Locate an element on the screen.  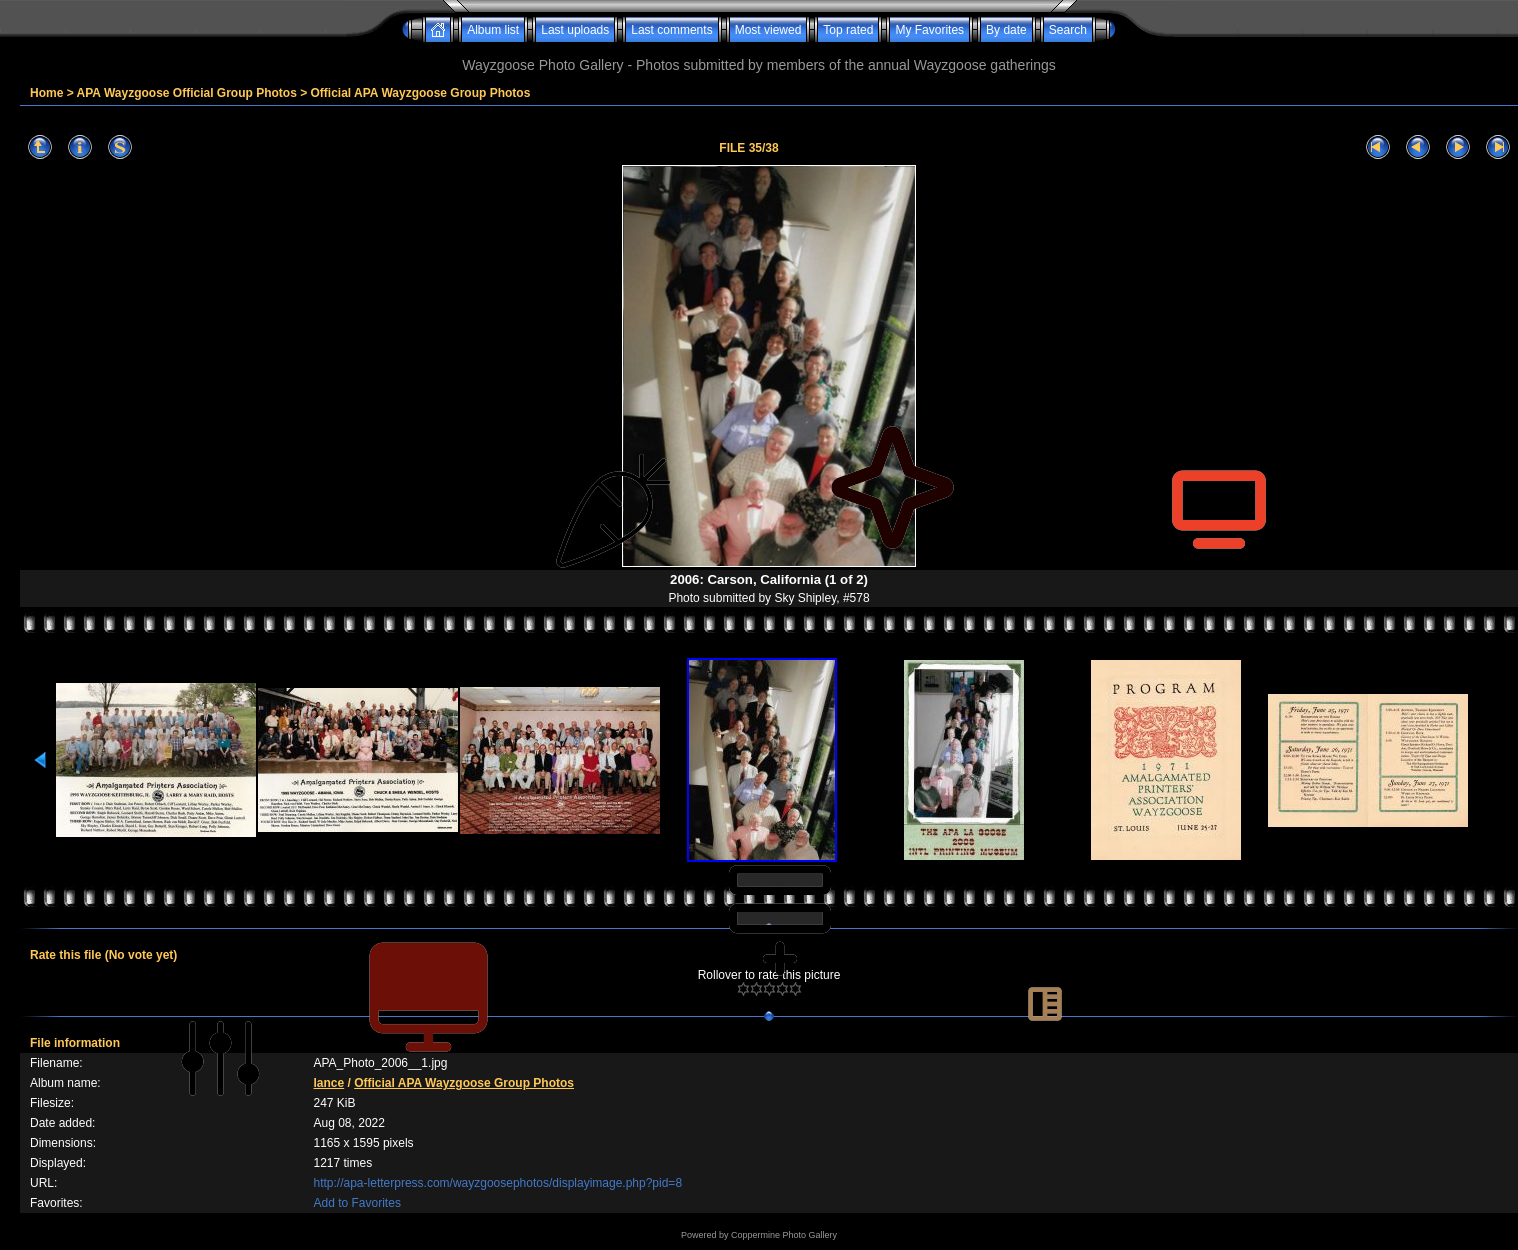
adjust settings or preferences is located at coordinates (220, 1058).